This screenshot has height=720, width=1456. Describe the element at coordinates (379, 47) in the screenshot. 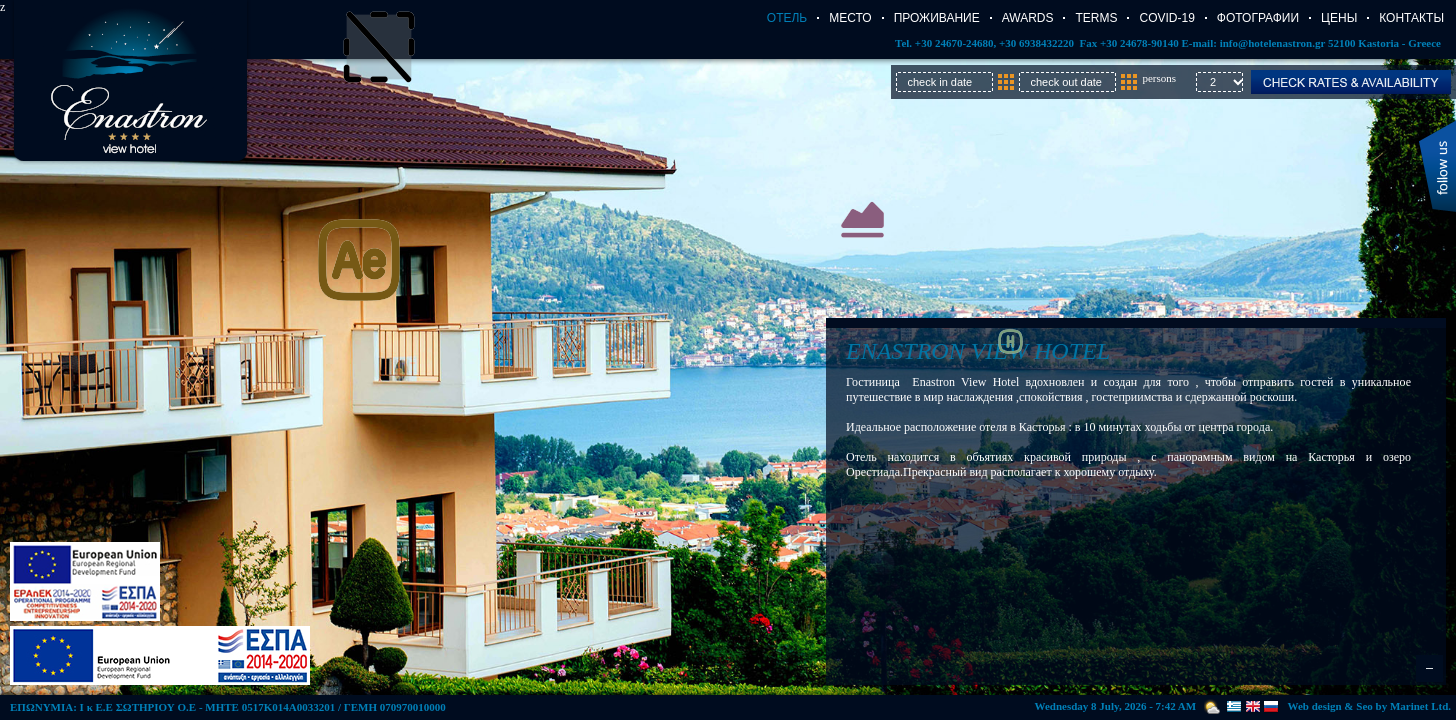

I see `disable or cancel current selection` at that location.